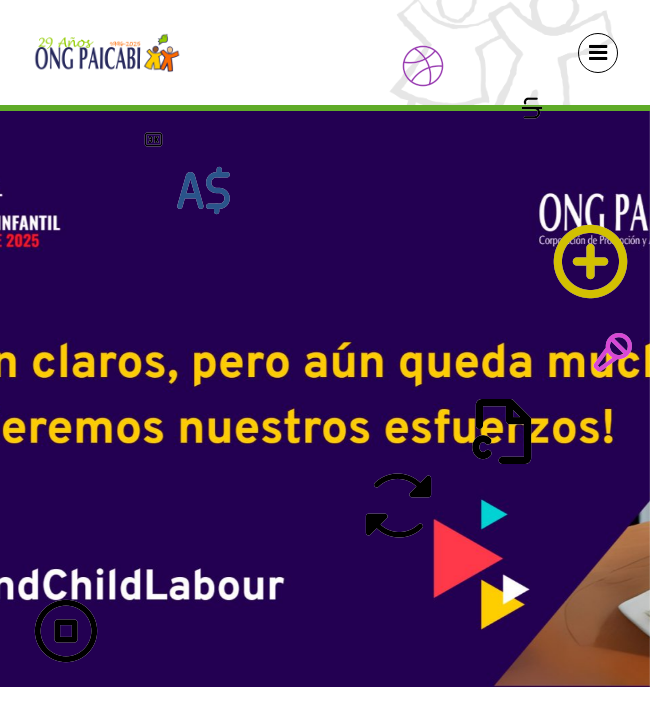 The image size is (650, 720). I want to click on indicates australian dollar currency, so click(203, 190).